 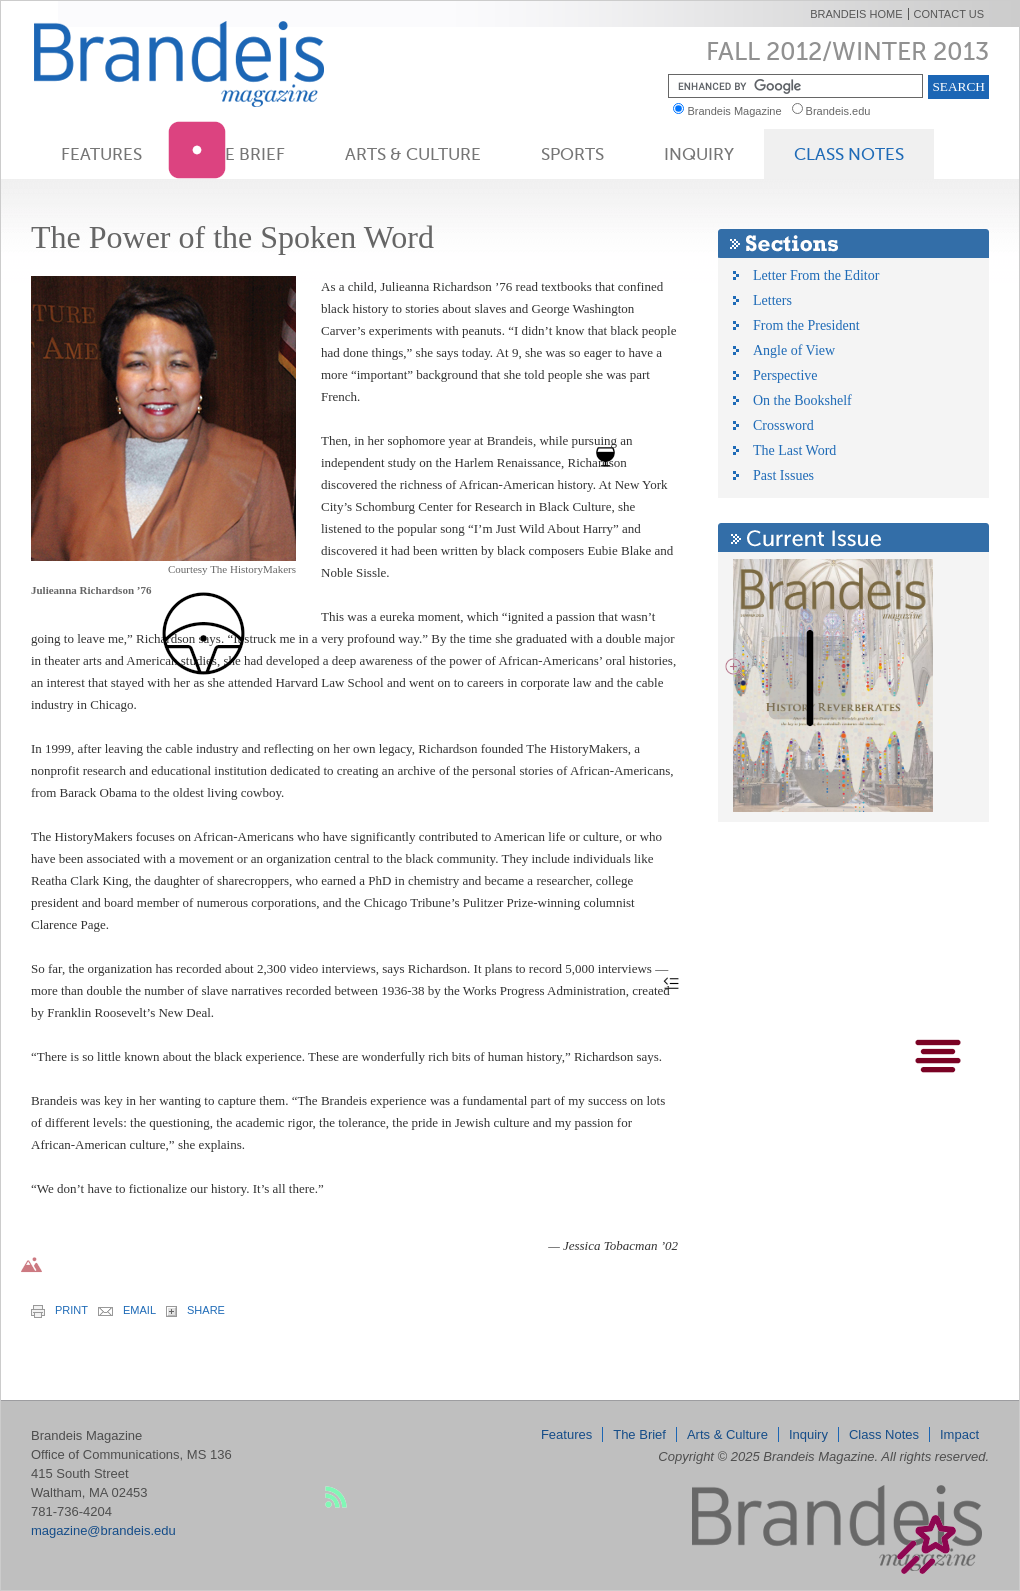 I want to click on view landscape or nature photos, so click(x=31, y=1265).